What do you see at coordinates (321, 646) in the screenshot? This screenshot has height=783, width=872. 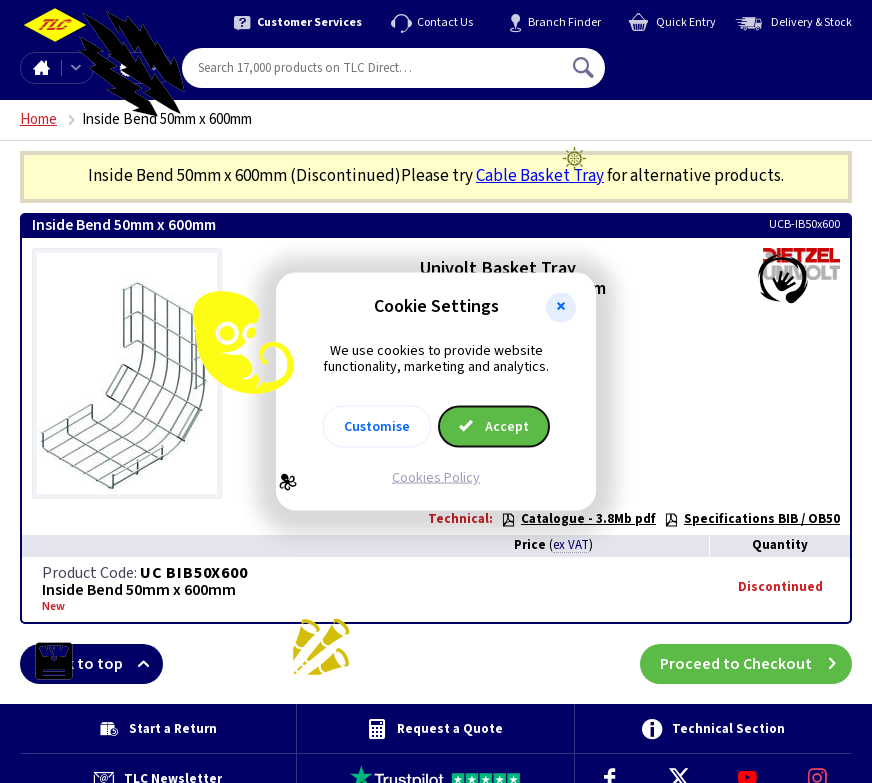 I see `play sound effects or celebration audio` at bounding box center [321, 646].